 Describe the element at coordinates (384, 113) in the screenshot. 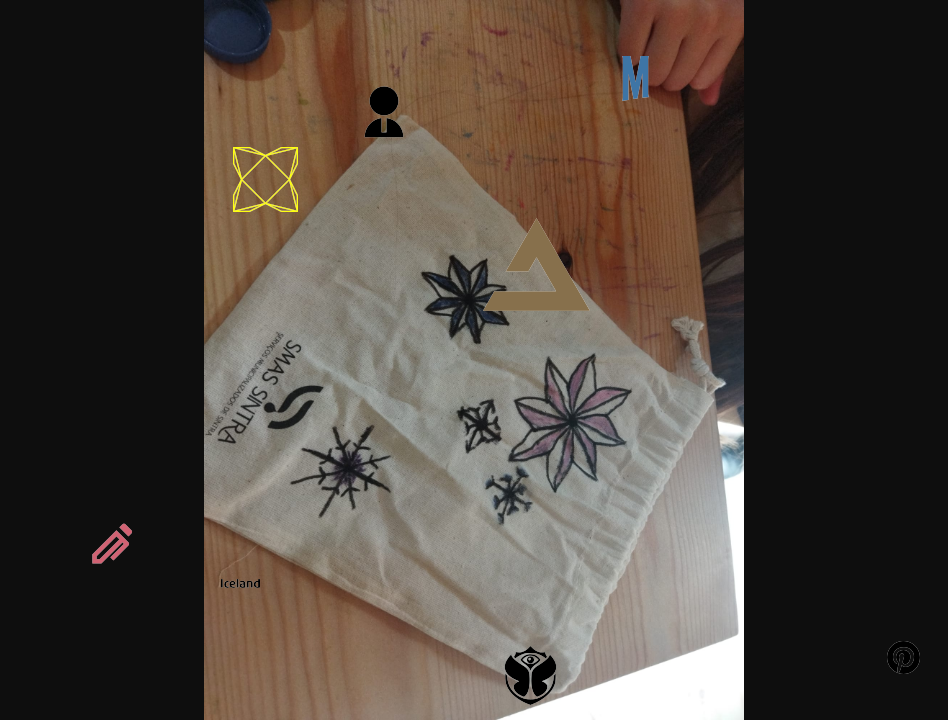

I see `view your profile` at that location.